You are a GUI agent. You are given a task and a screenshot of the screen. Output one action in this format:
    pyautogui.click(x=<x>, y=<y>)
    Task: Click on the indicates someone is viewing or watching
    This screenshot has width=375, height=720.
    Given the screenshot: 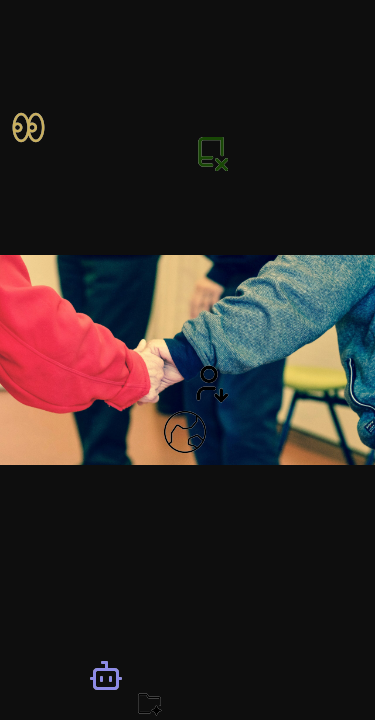 What is the action you would take?
    pyautogui.click(x=28, y=127)
    